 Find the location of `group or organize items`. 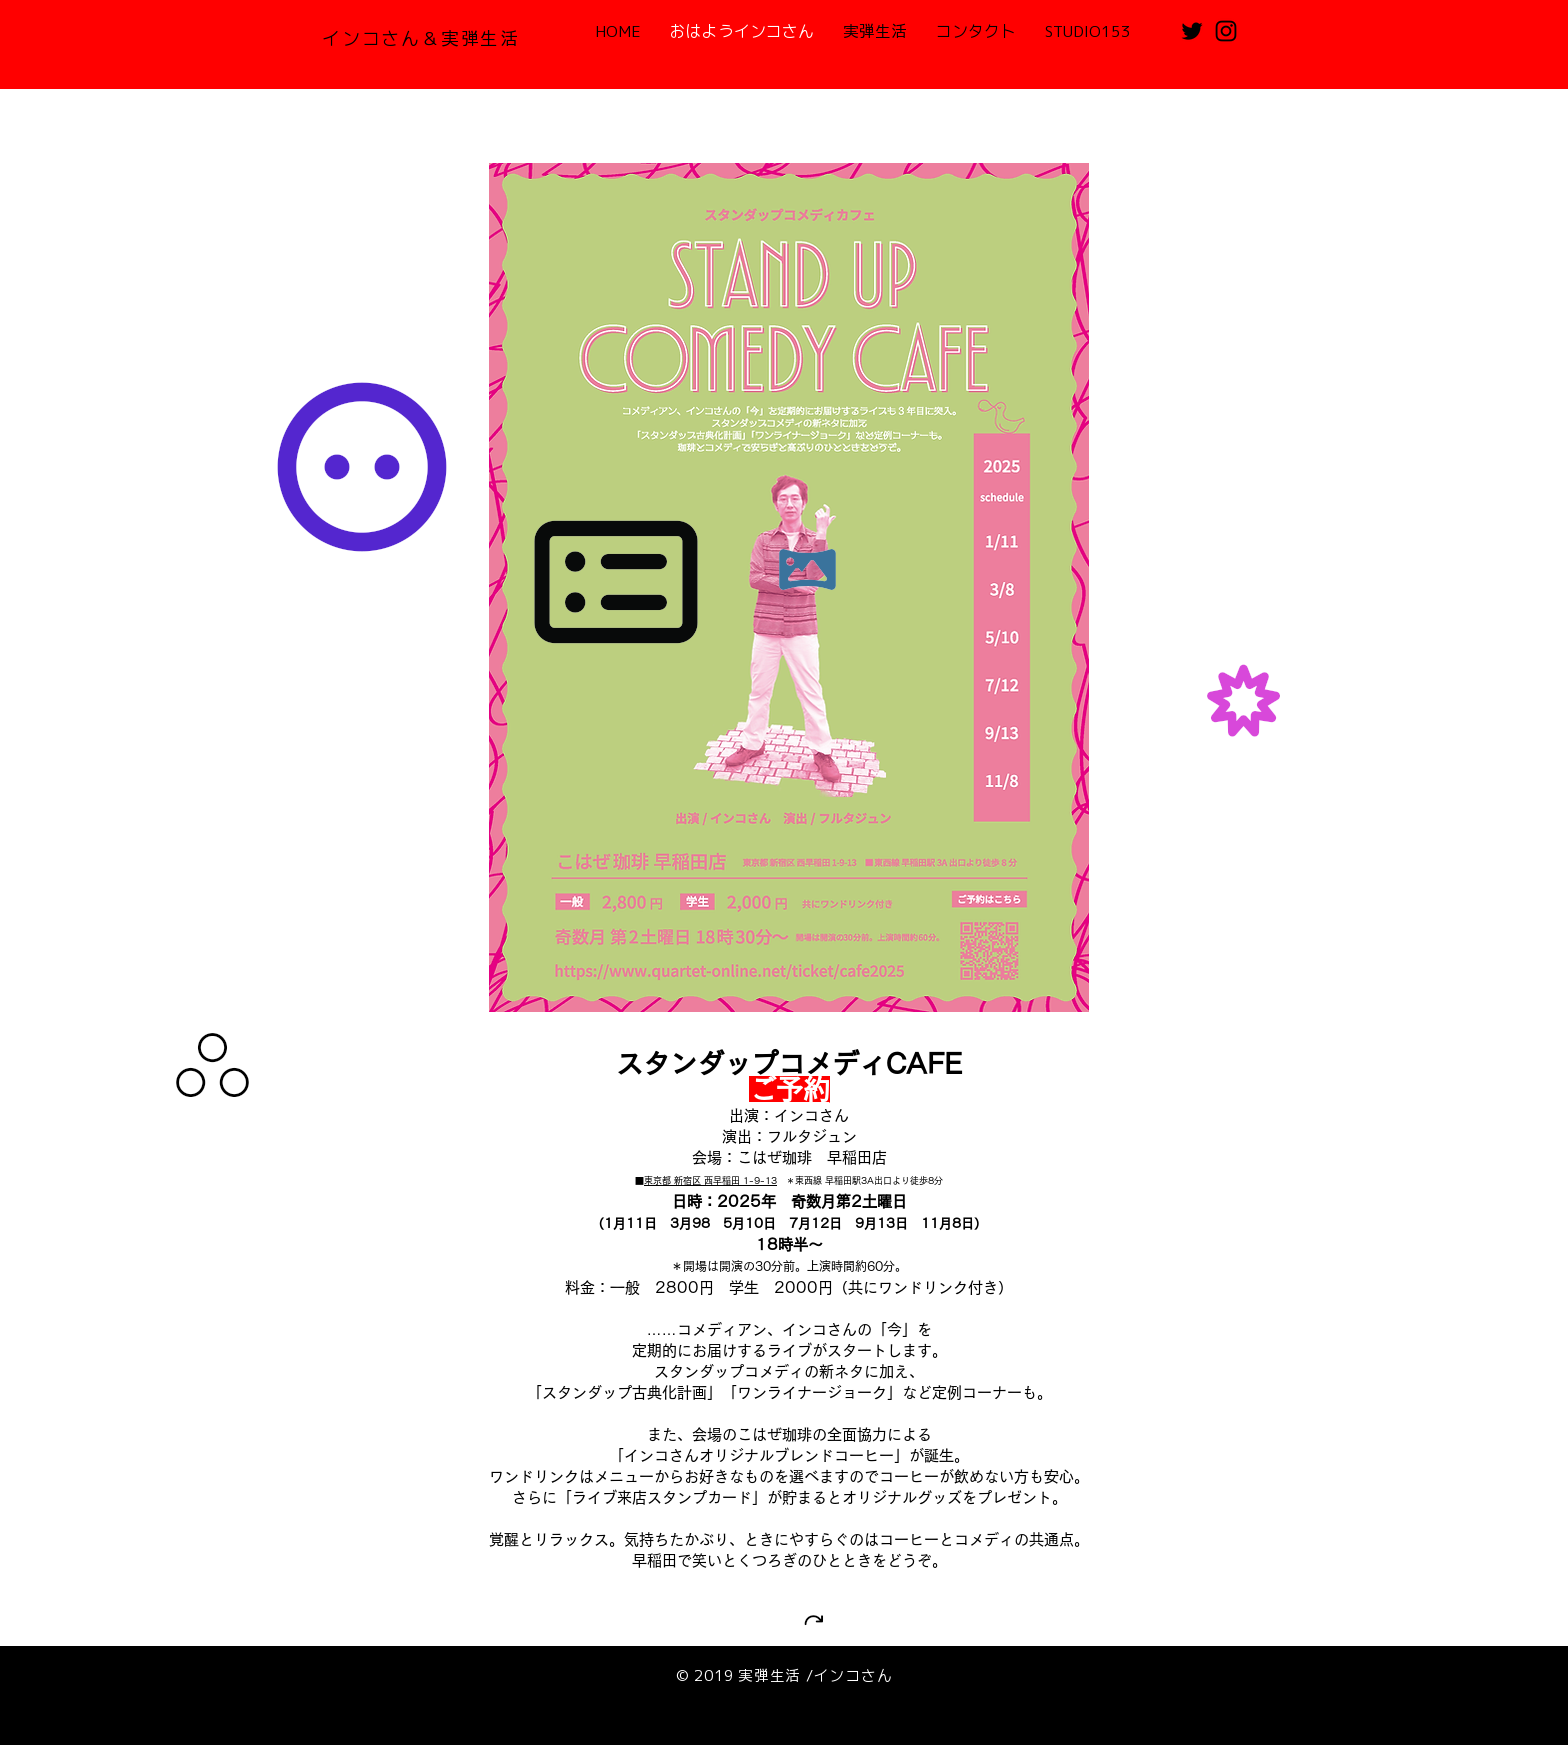

group or organize items is located at coordinates (212, 1066).